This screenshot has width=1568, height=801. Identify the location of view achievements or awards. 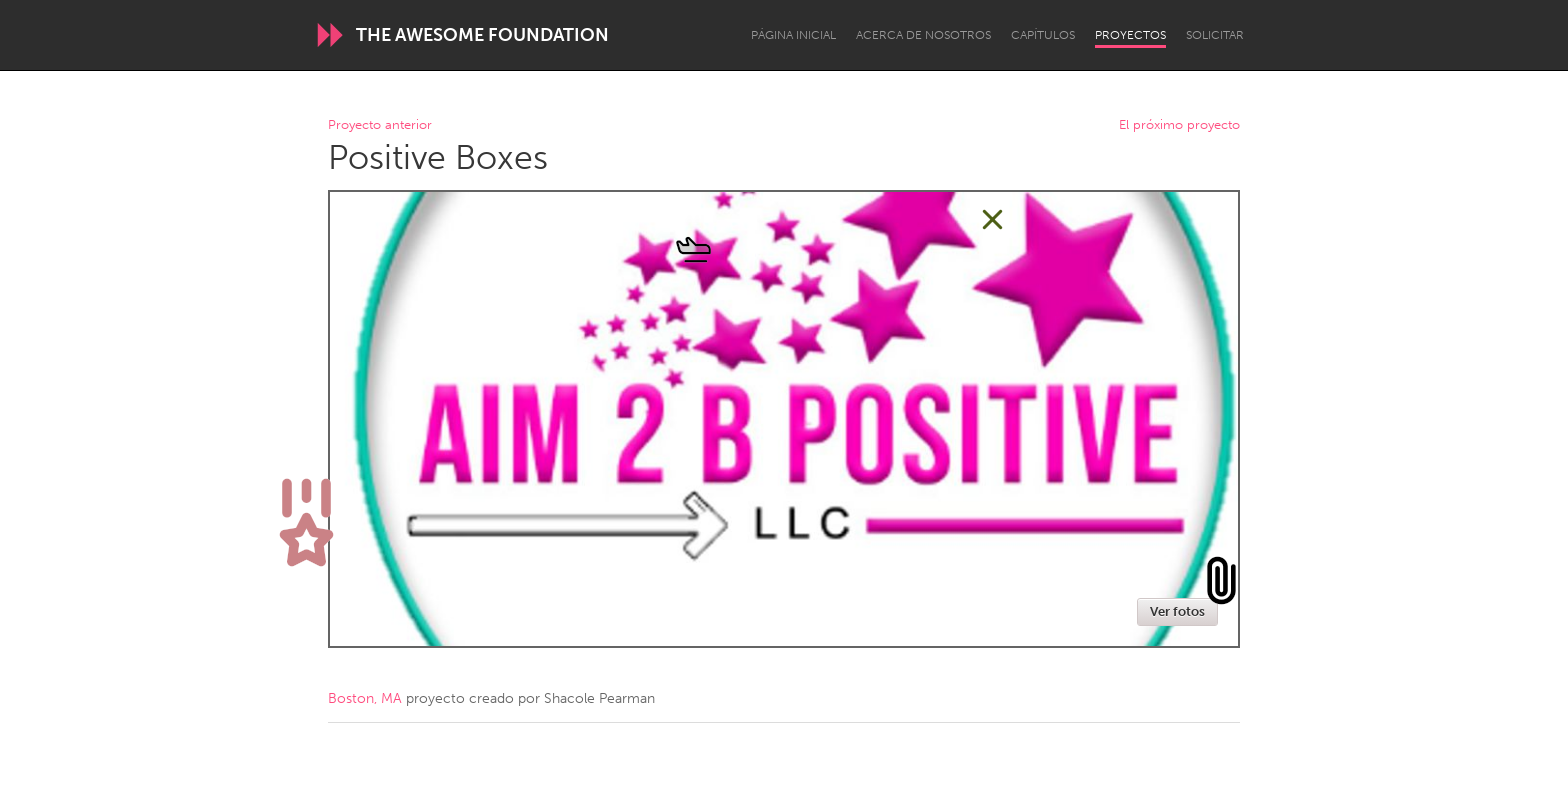
(306, 522).